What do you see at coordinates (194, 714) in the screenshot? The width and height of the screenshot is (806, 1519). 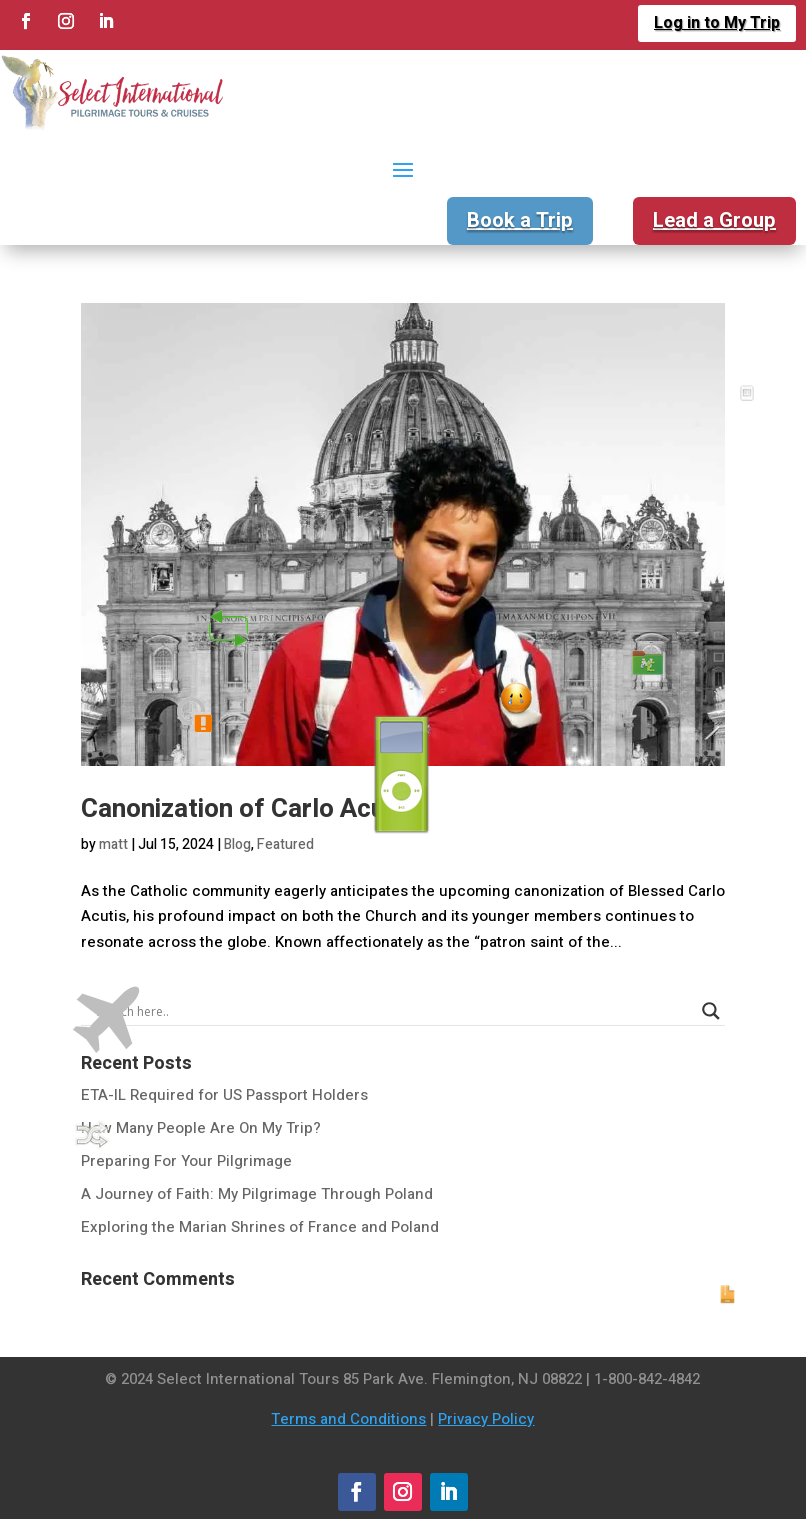 I see `indicates an upcoming appointment or event` at bounding box center [194, 714].